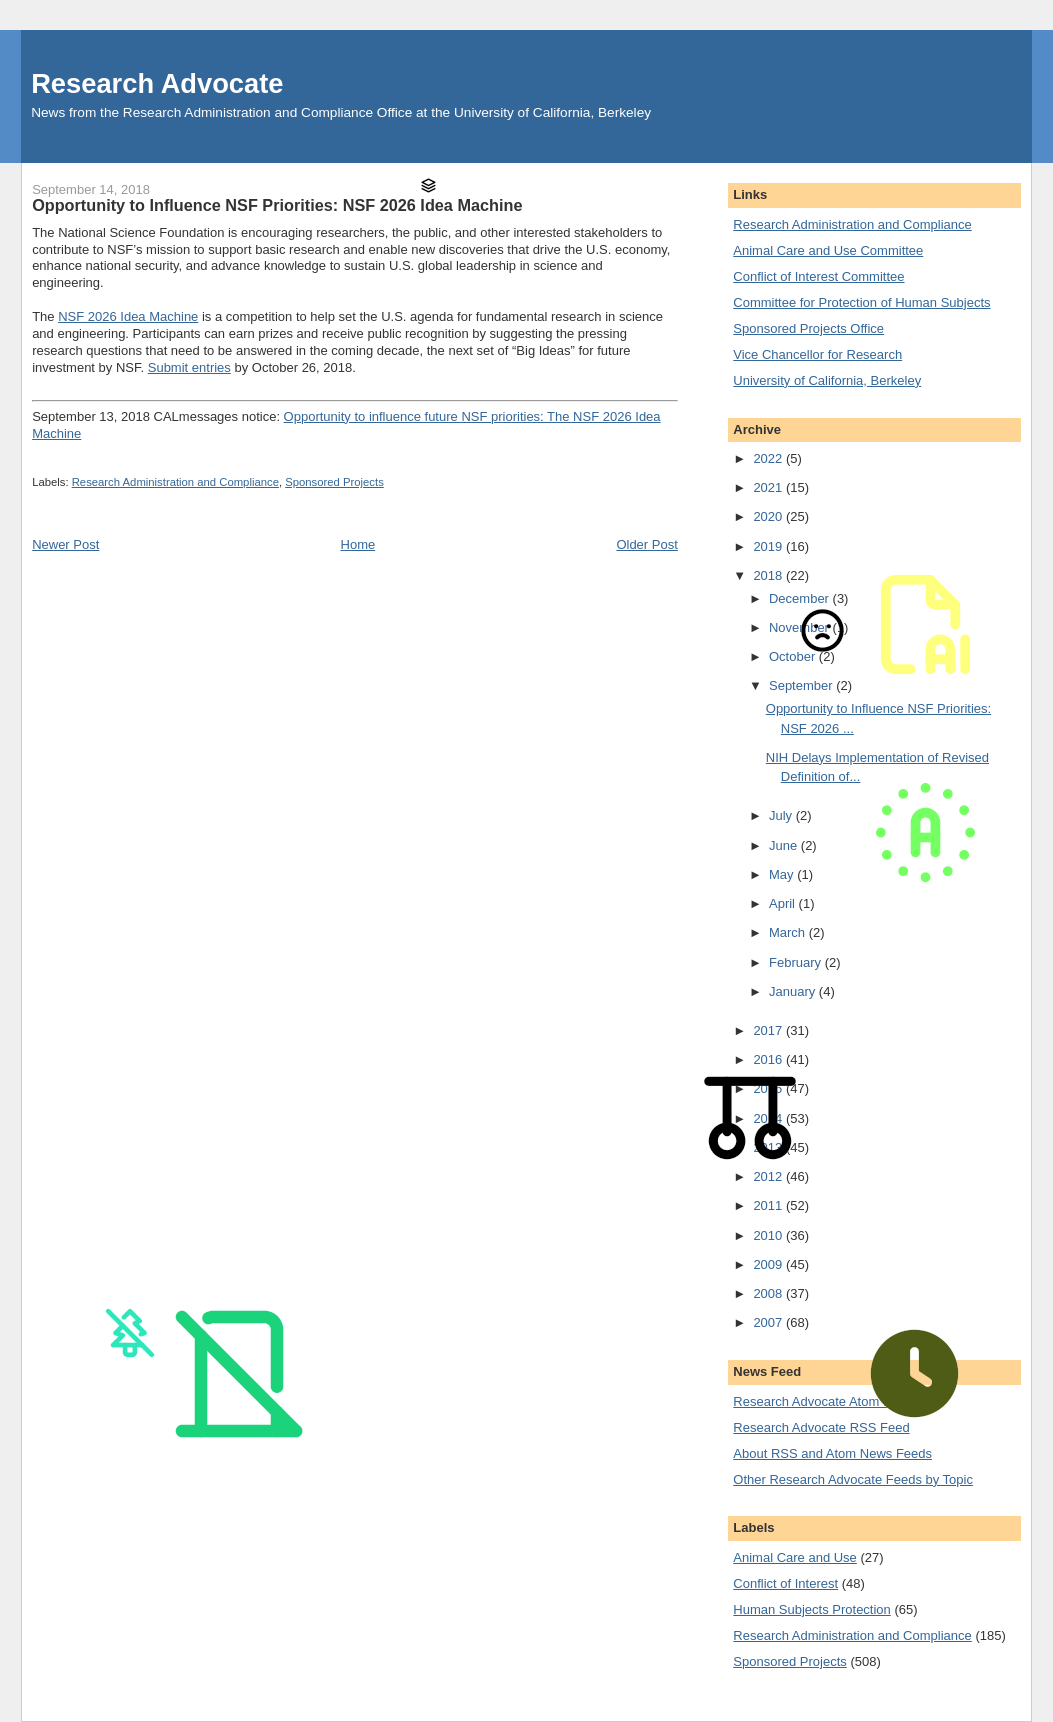 This screenshot has height=1722, width=1053. I want to click on door access disabled or unavailable, so click(239, 1374).